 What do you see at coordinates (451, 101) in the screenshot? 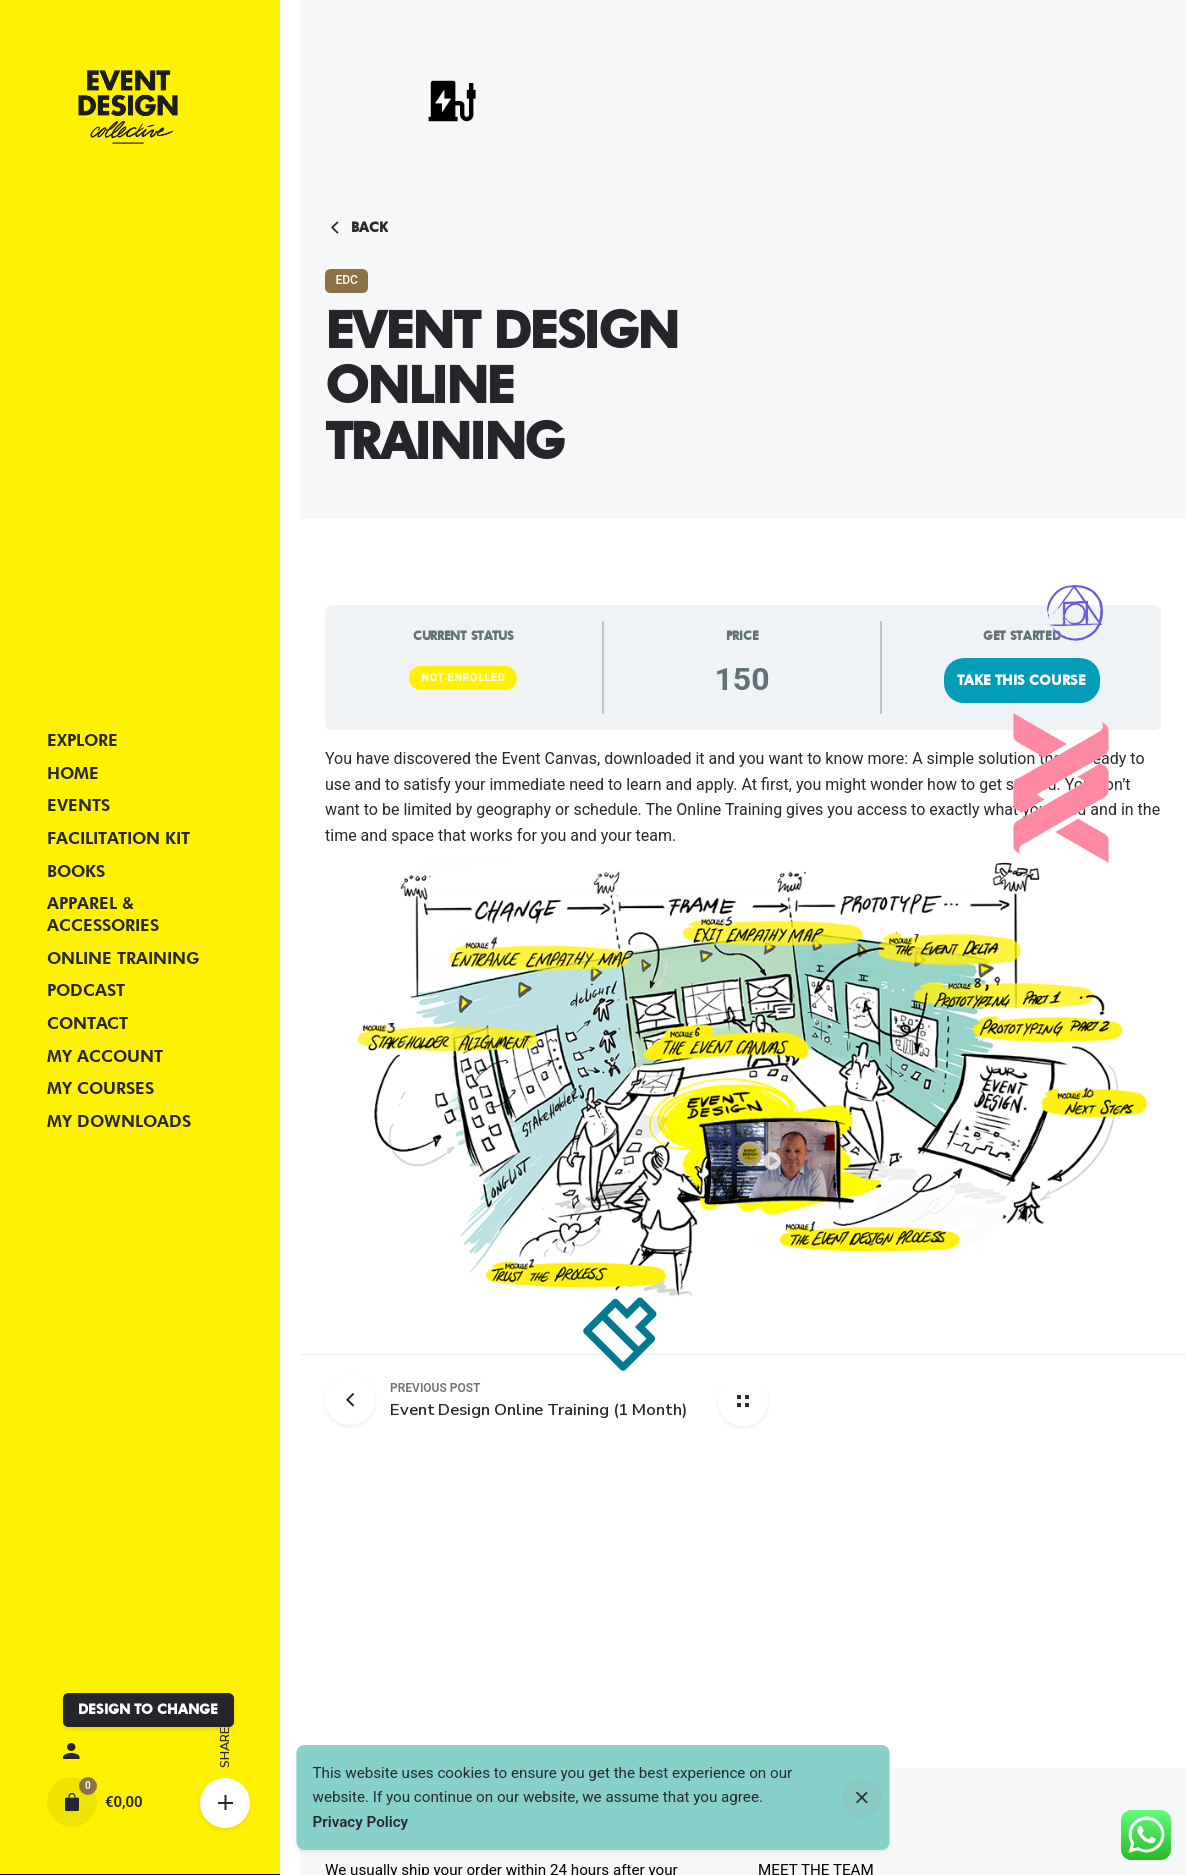
I see `find nearby electric vehicle charging stations` at bounding box center [451, 101].